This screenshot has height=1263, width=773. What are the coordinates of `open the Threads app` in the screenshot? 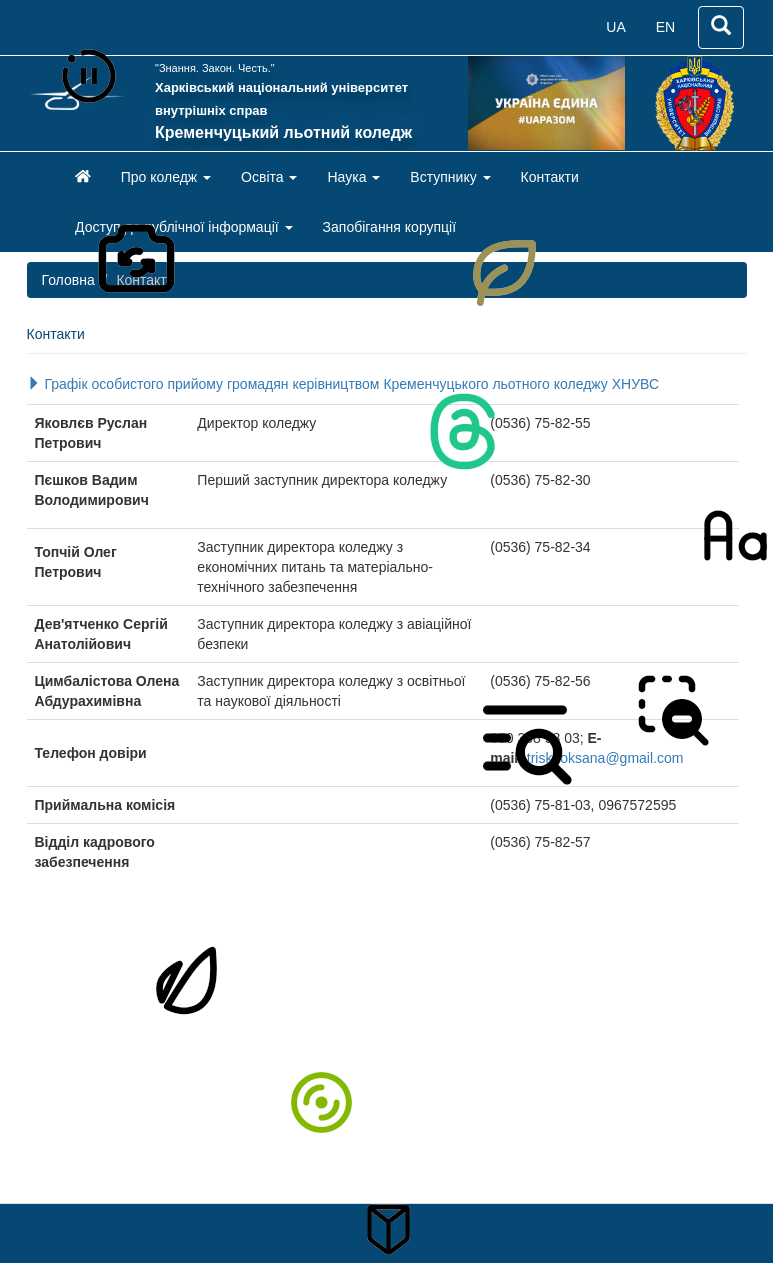 It's located at (464, 431).